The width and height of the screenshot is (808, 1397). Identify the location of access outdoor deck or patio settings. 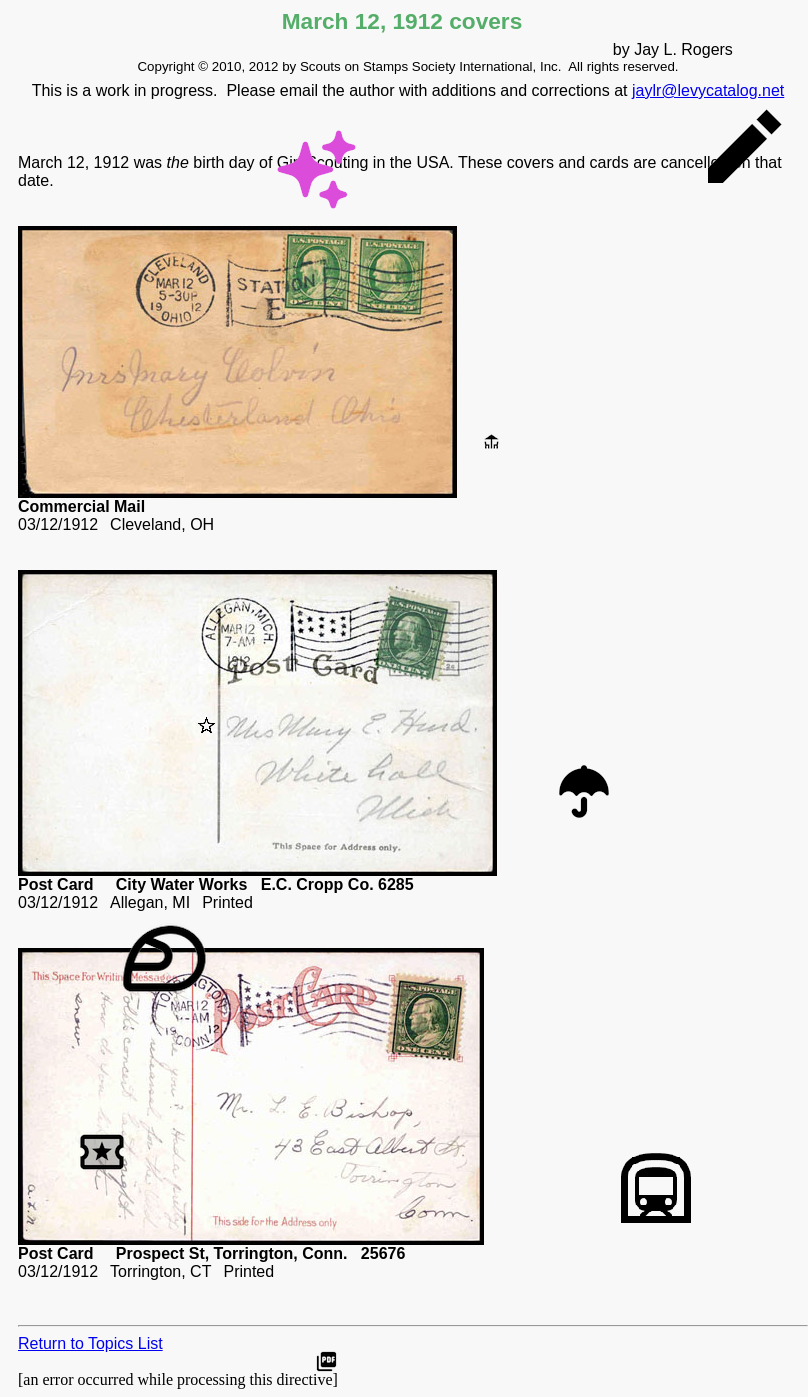
(491, 441).